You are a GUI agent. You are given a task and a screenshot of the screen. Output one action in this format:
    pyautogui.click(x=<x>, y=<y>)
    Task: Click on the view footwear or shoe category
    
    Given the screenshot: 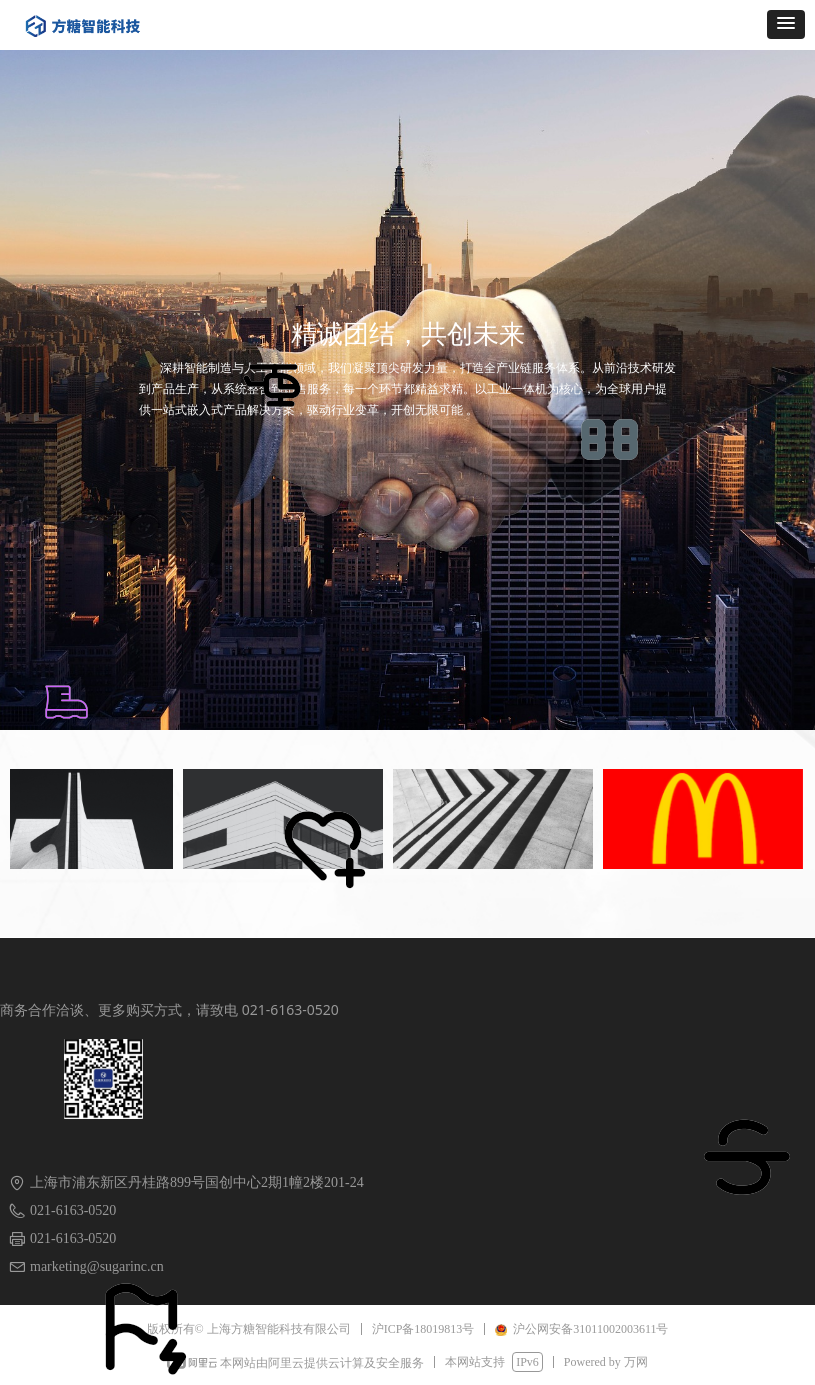 What is the action you would take?
    pyautogui.click(x=65, y=702)
    